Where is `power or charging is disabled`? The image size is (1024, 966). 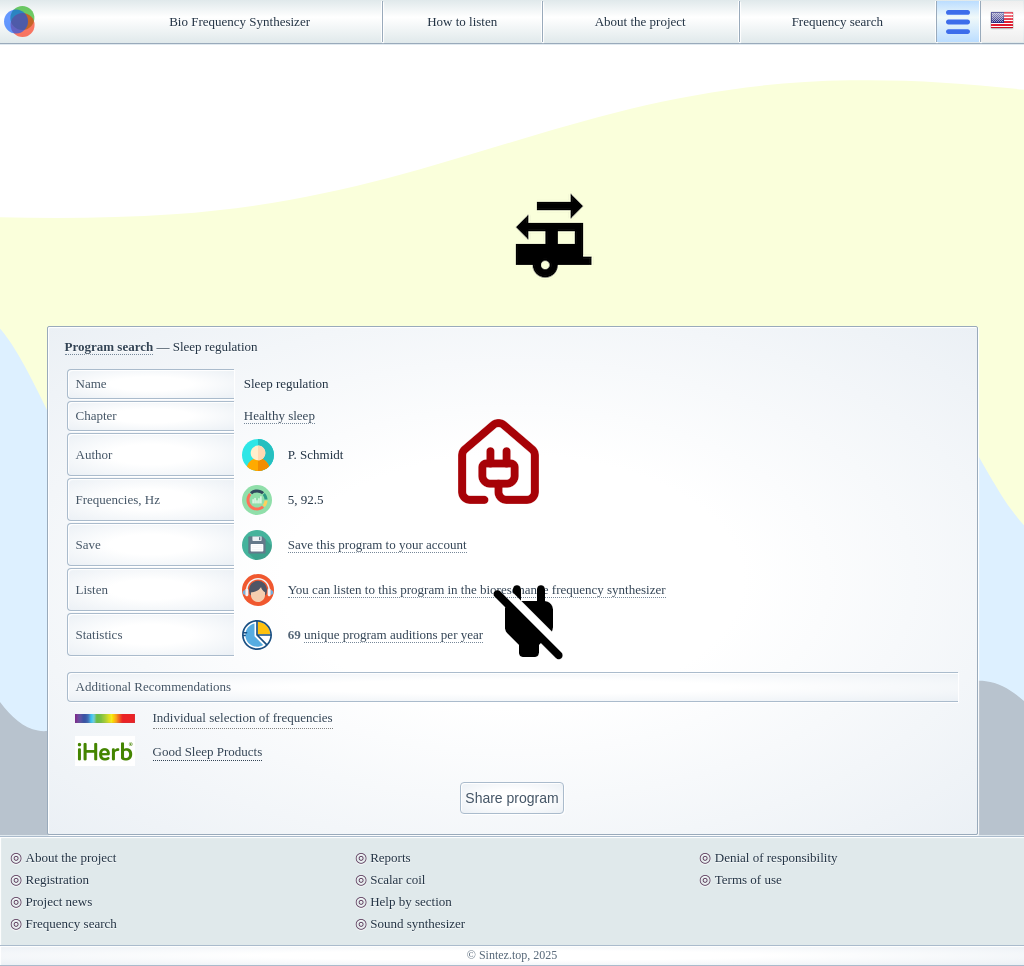 power or charging is disabled is located at coordinates (529, 621).